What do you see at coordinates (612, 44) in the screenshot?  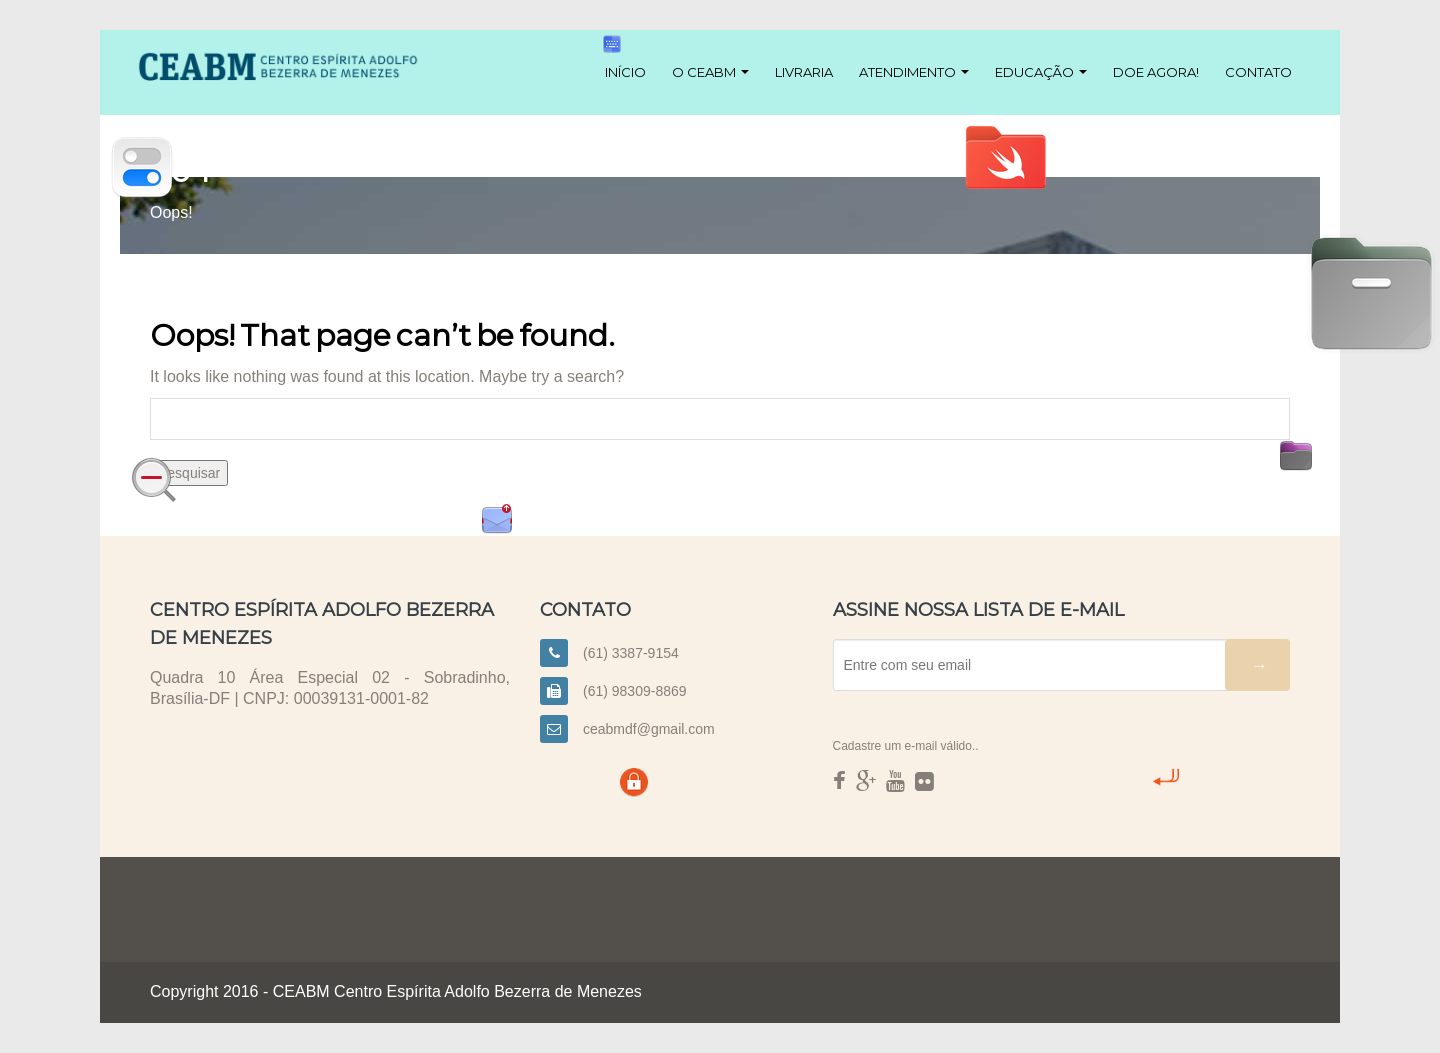 I see `access peripheral device settings` at bounding box center [612, 44].